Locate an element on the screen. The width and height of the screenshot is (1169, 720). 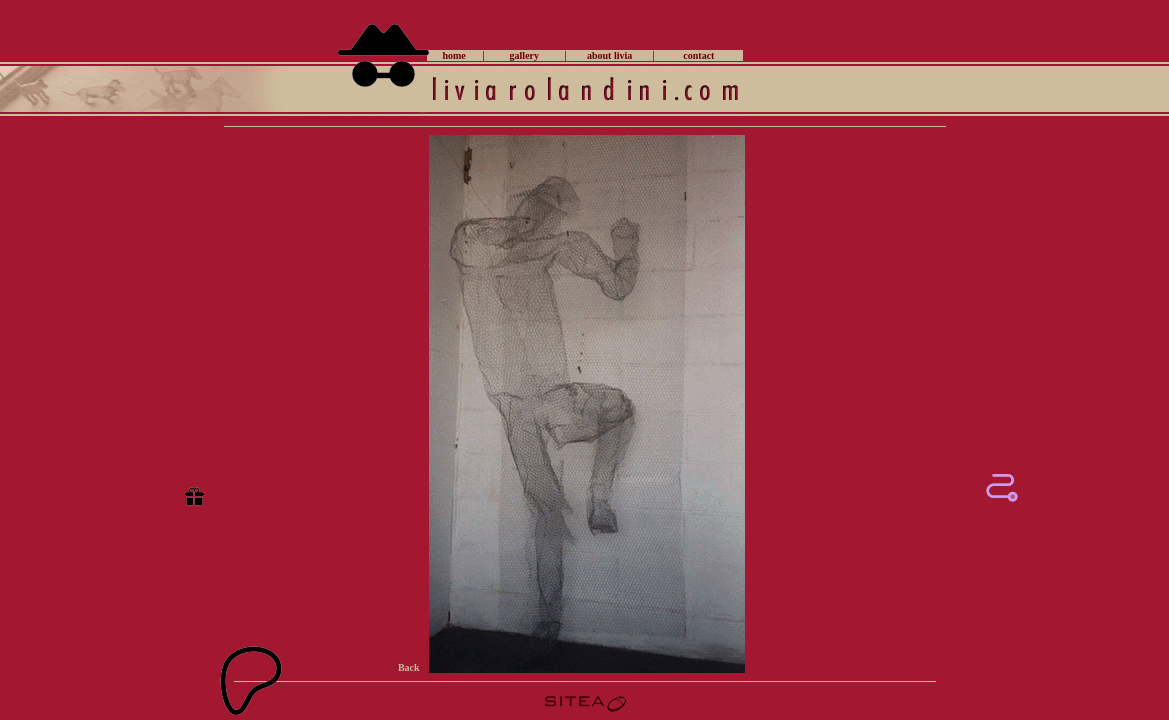
view or edit a custom path is located at coordinates (1002, 486).